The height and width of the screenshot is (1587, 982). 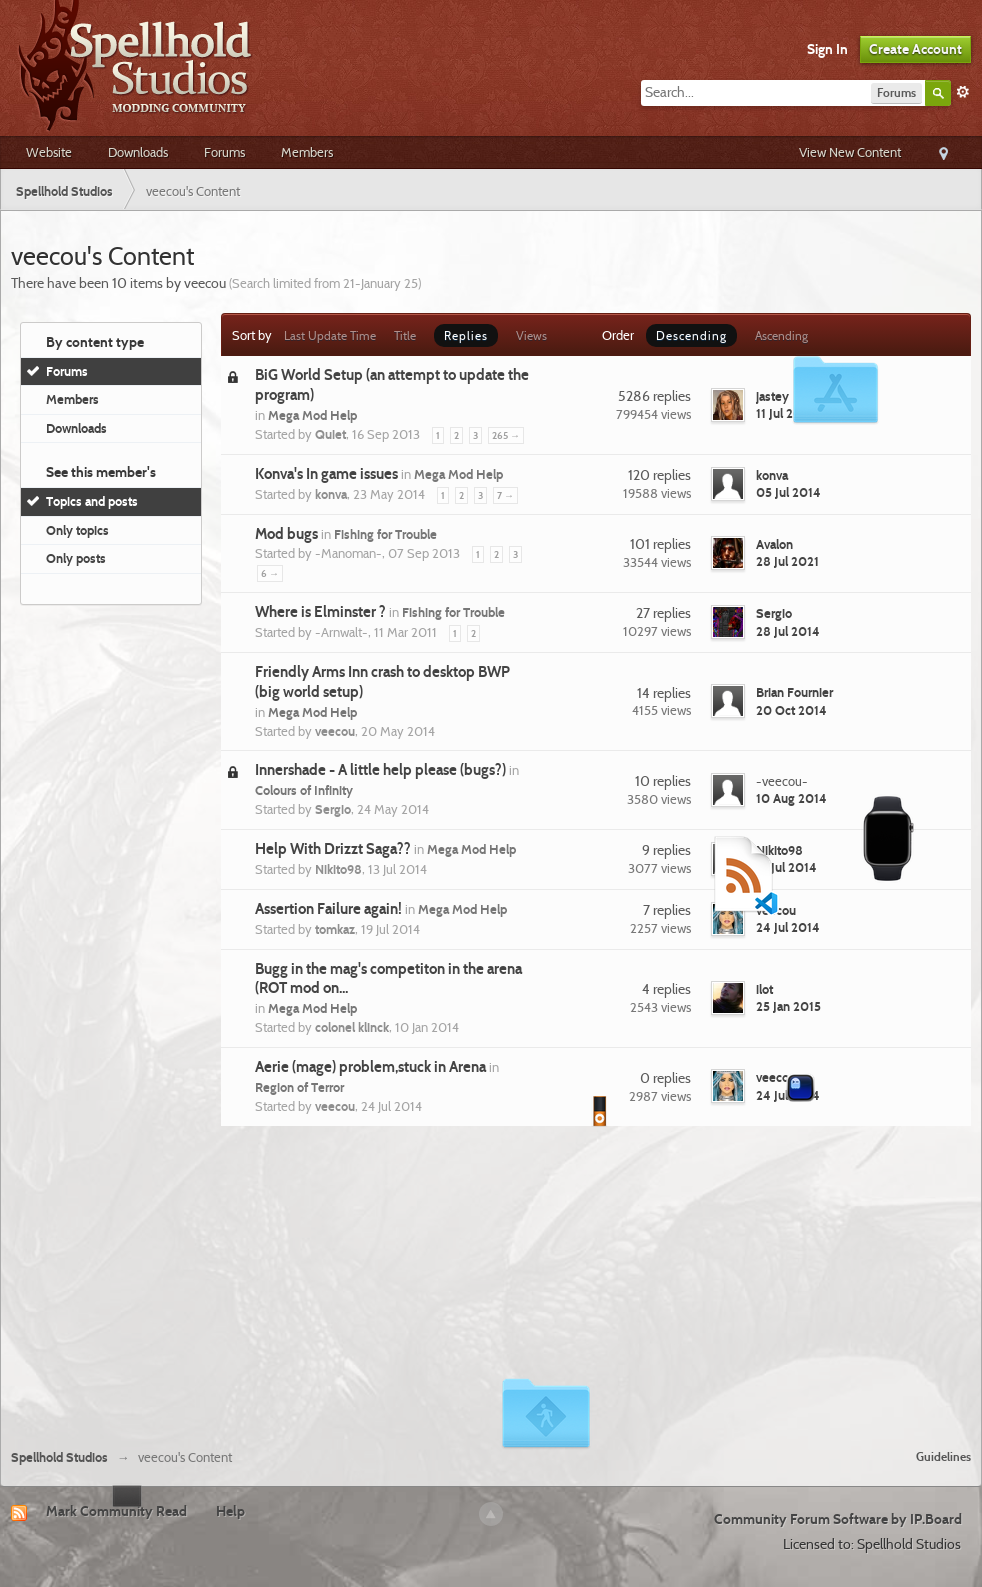 What do you see at coordinates (743, 875) in the screenshot?
I see `open or edit an xml file in visual studio code` at bounding box center [743, 875].